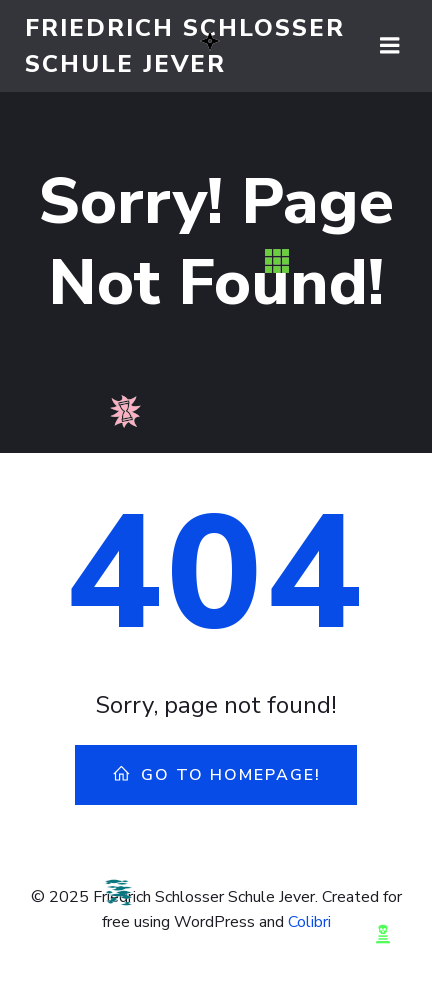  What do you see at coordinates (118, 892) in the screenshot?
I see `indicates foggy weather conditions` at bounding box center [118, 892].